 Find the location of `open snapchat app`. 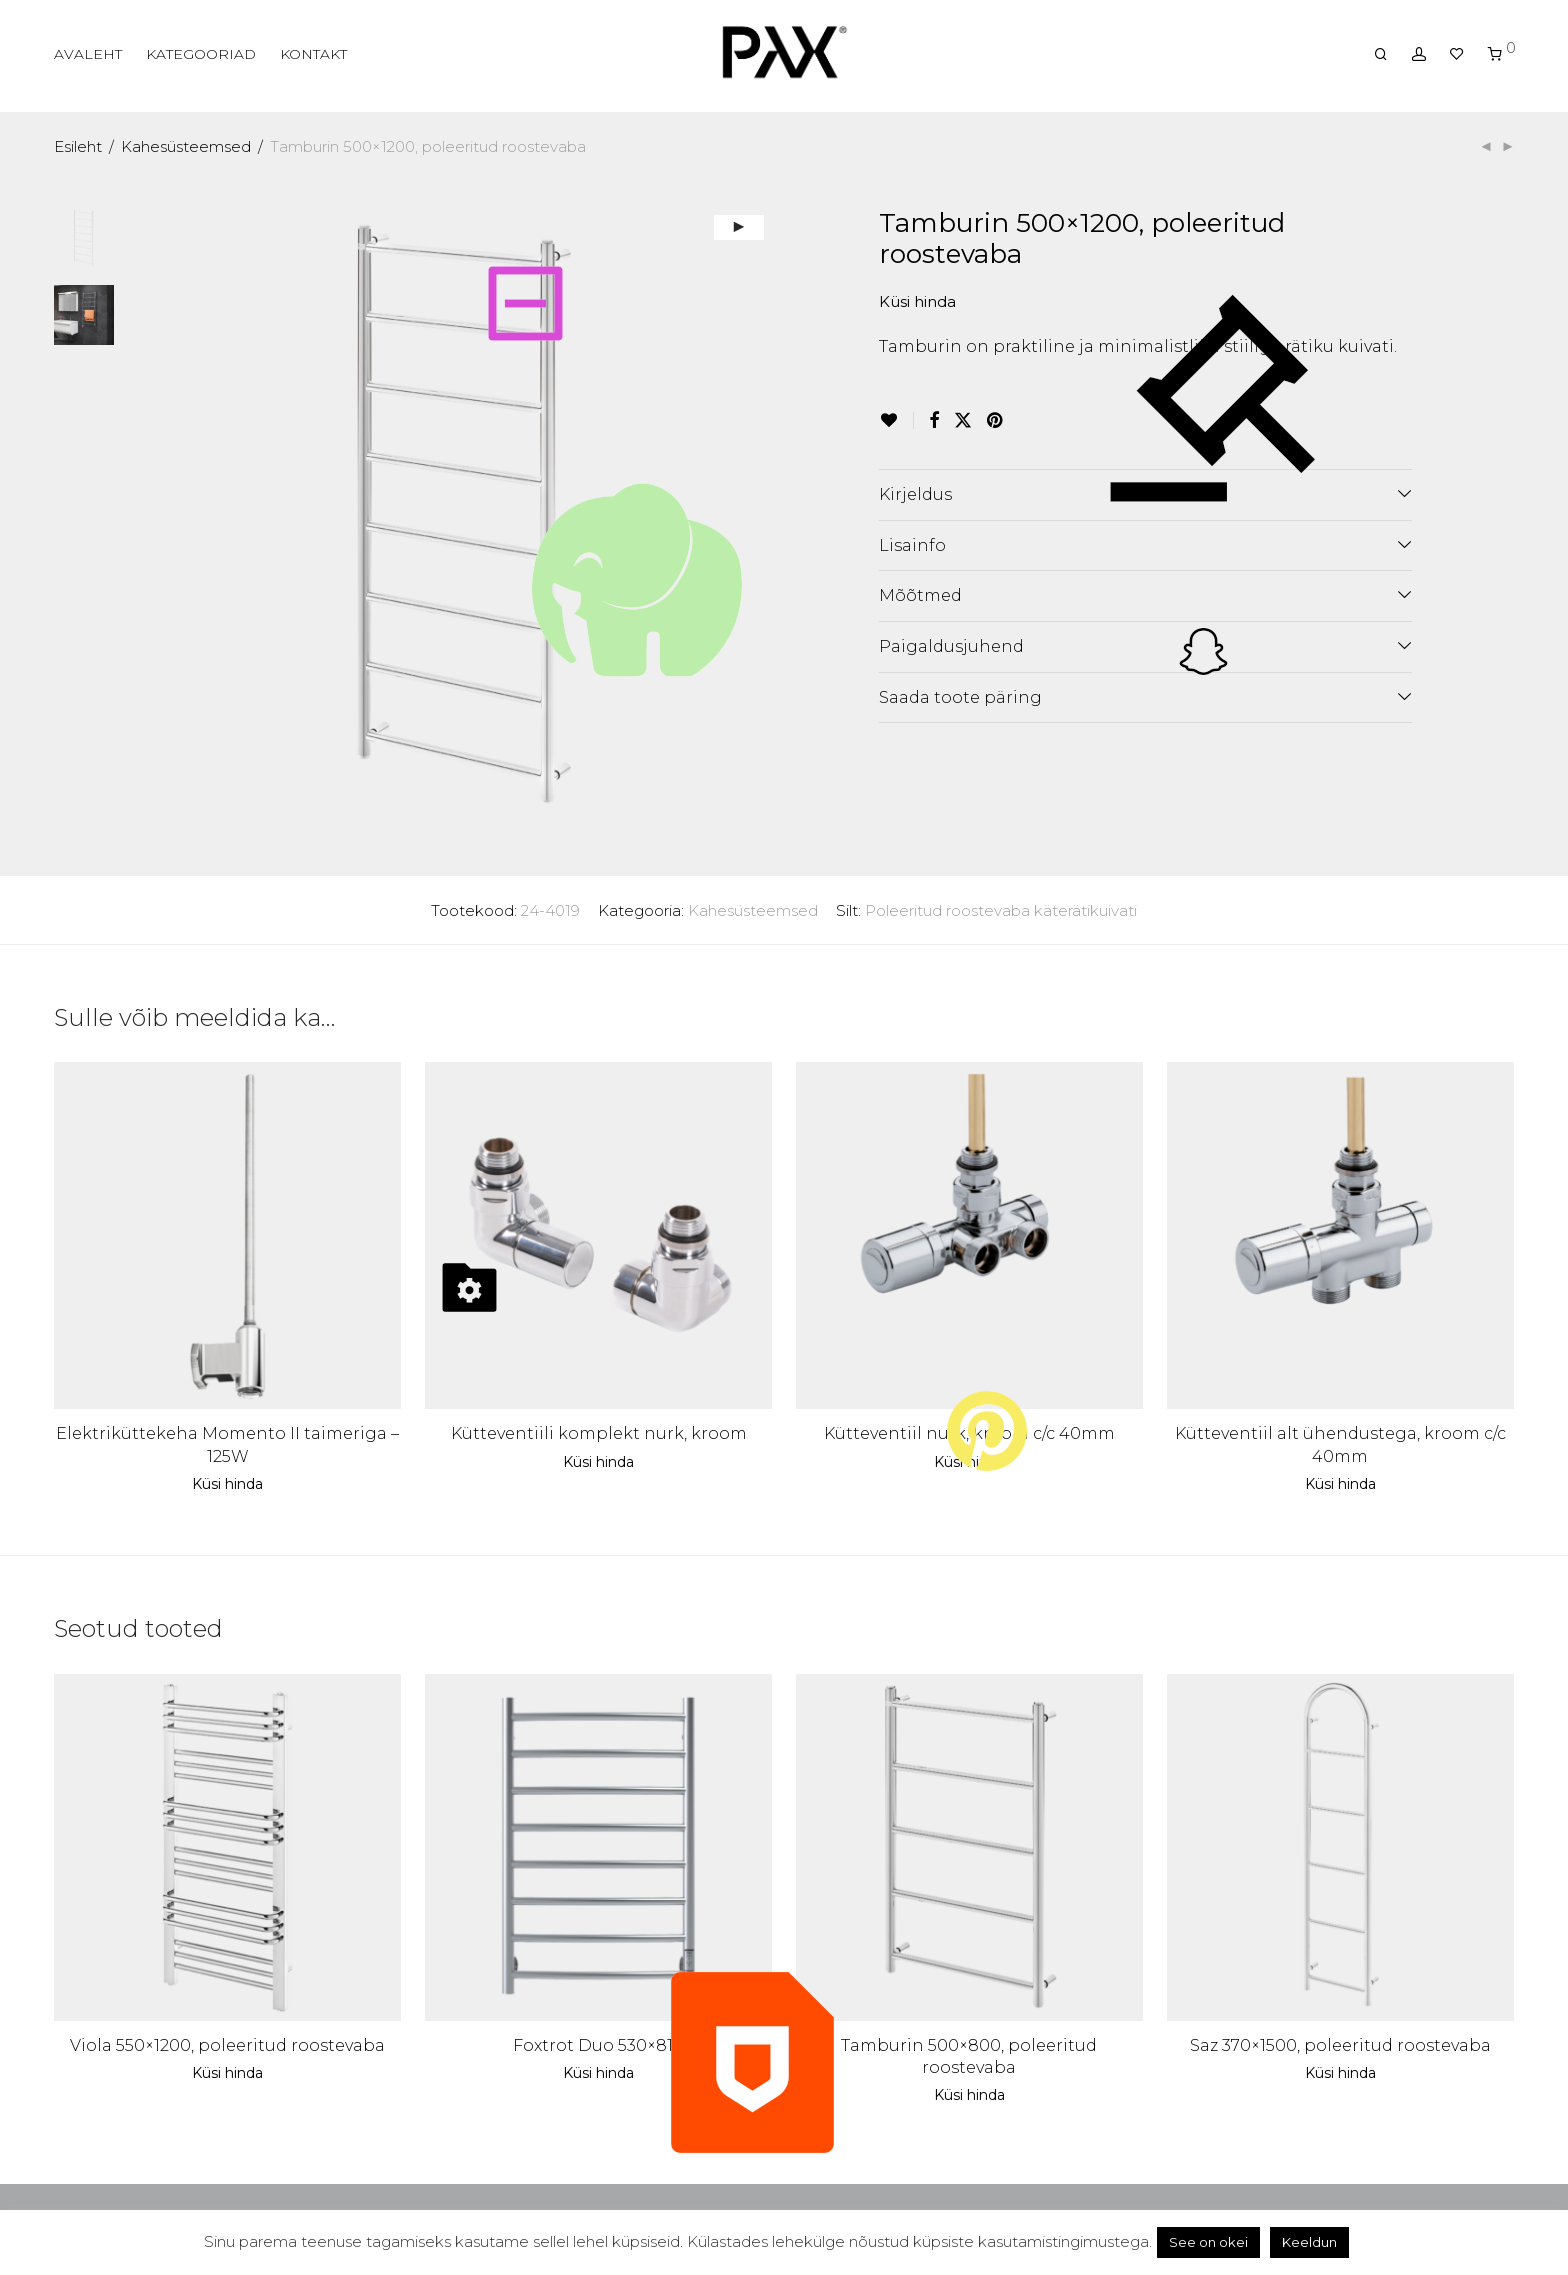

open snapchat app is located at coordinates (1203, 651).